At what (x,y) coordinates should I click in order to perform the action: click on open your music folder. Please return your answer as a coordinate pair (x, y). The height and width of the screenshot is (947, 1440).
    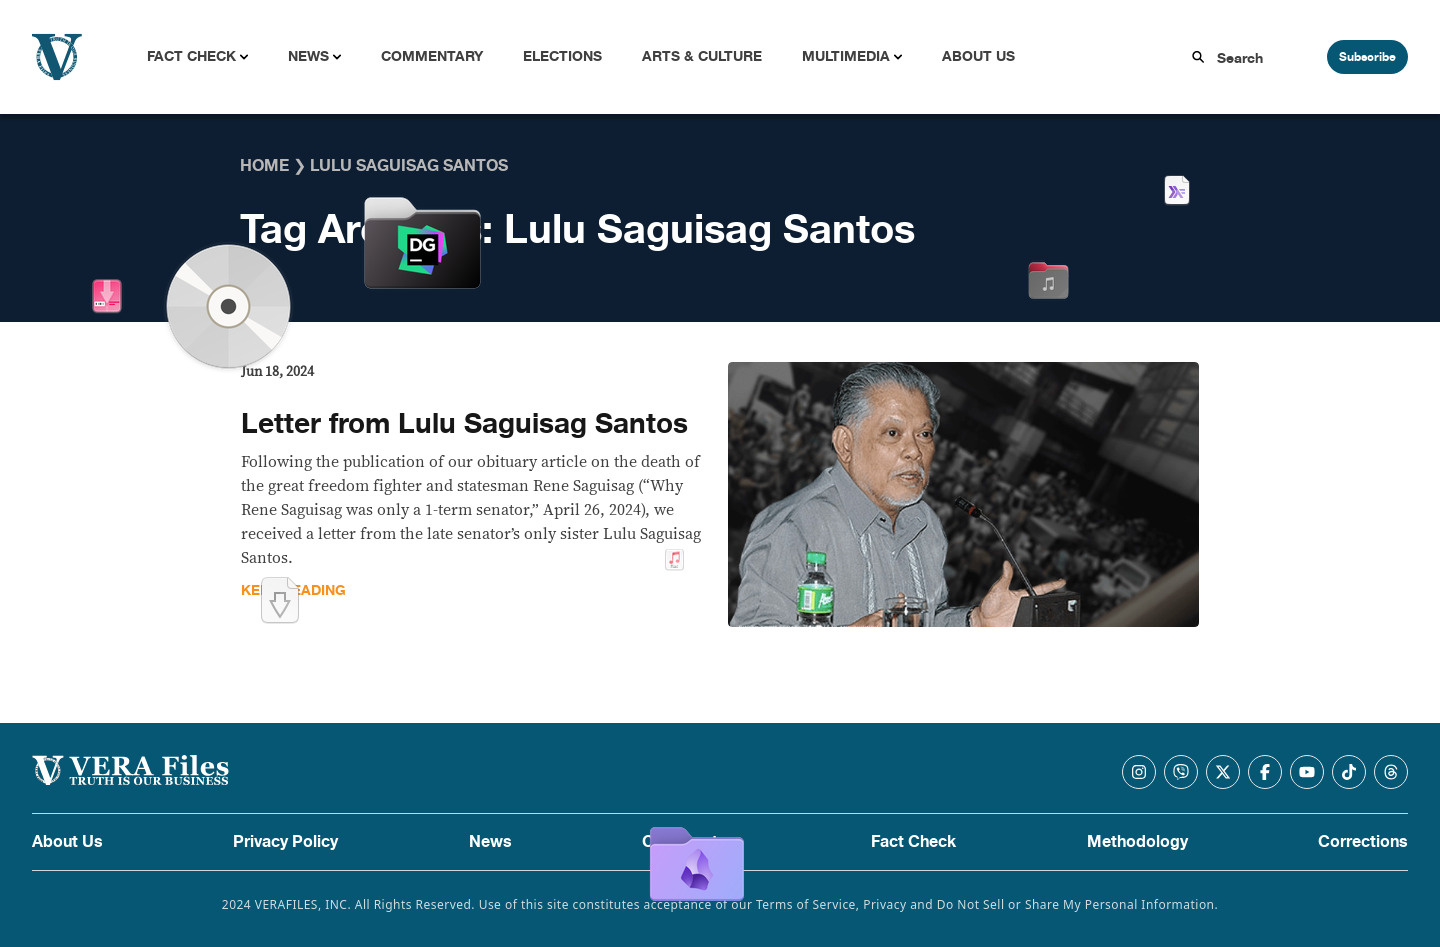
    Looking at the image, I should click on (1048, 280).